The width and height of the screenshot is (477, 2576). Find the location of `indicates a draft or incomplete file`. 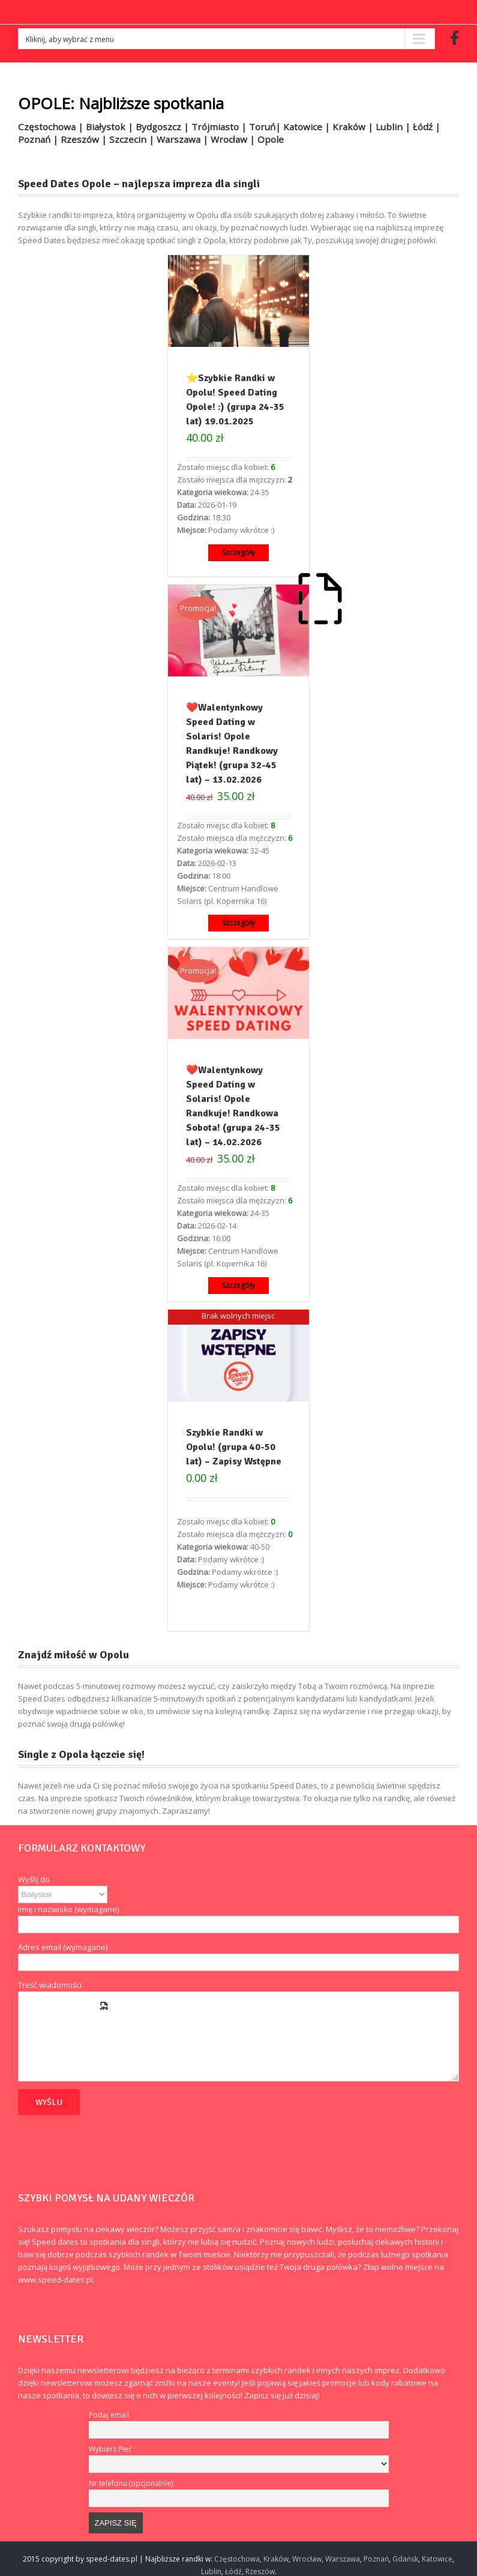

indicates a draft or incomplete file is located at coordinates (320, 598).